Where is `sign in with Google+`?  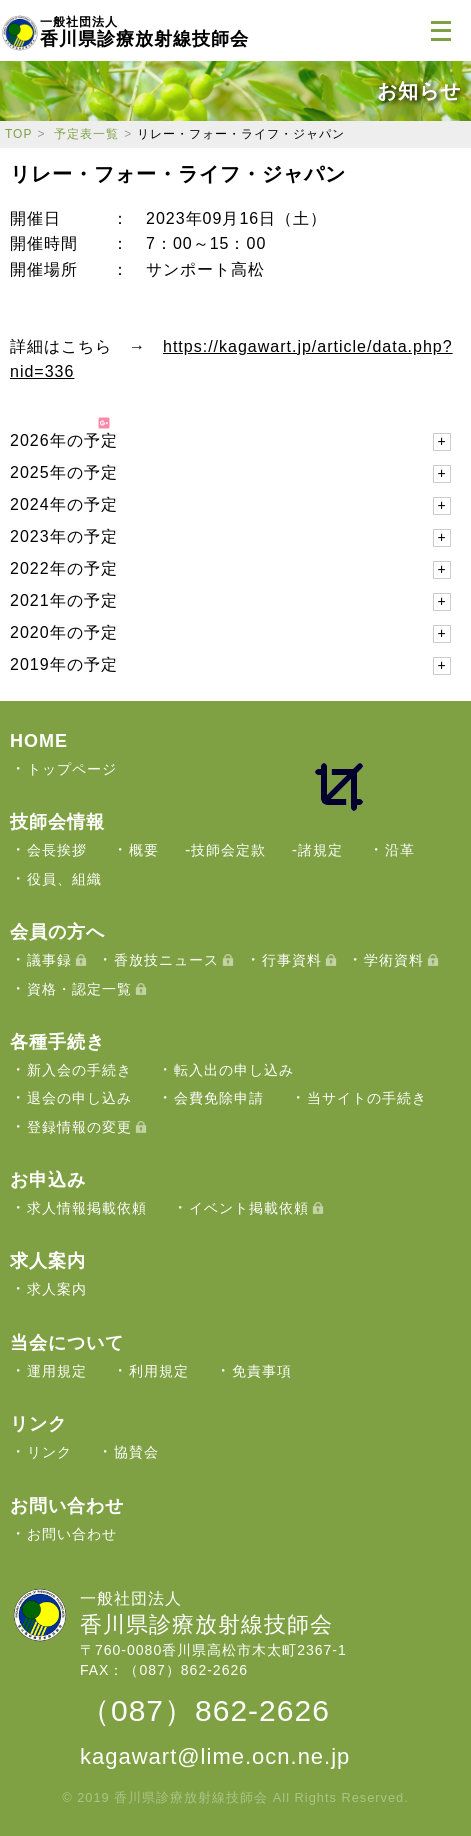
sign in with Google+ is located at coordinates (104, 423).